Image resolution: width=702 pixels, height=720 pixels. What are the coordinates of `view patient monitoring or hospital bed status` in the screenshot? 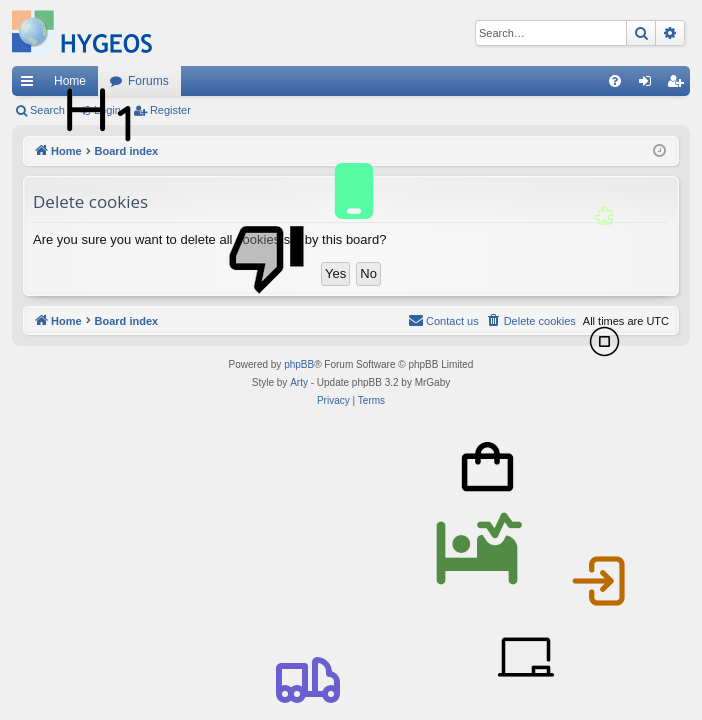 It's located at (477, 553).